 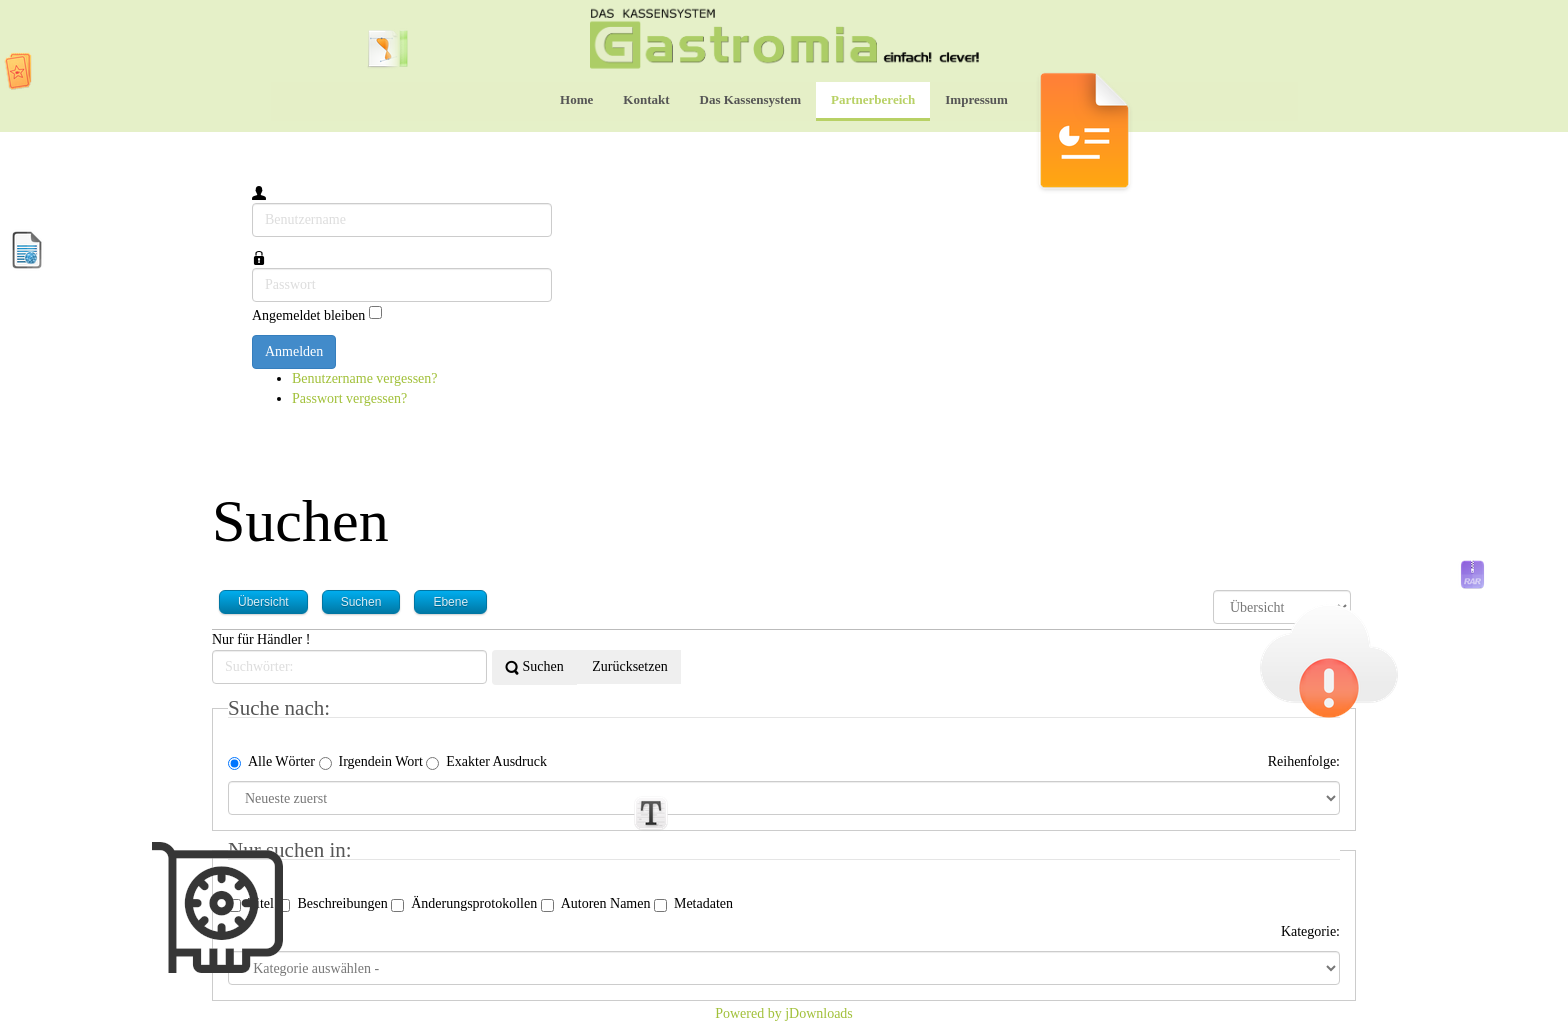 I want to click on view graphics card information, so click(x=217, y=907).